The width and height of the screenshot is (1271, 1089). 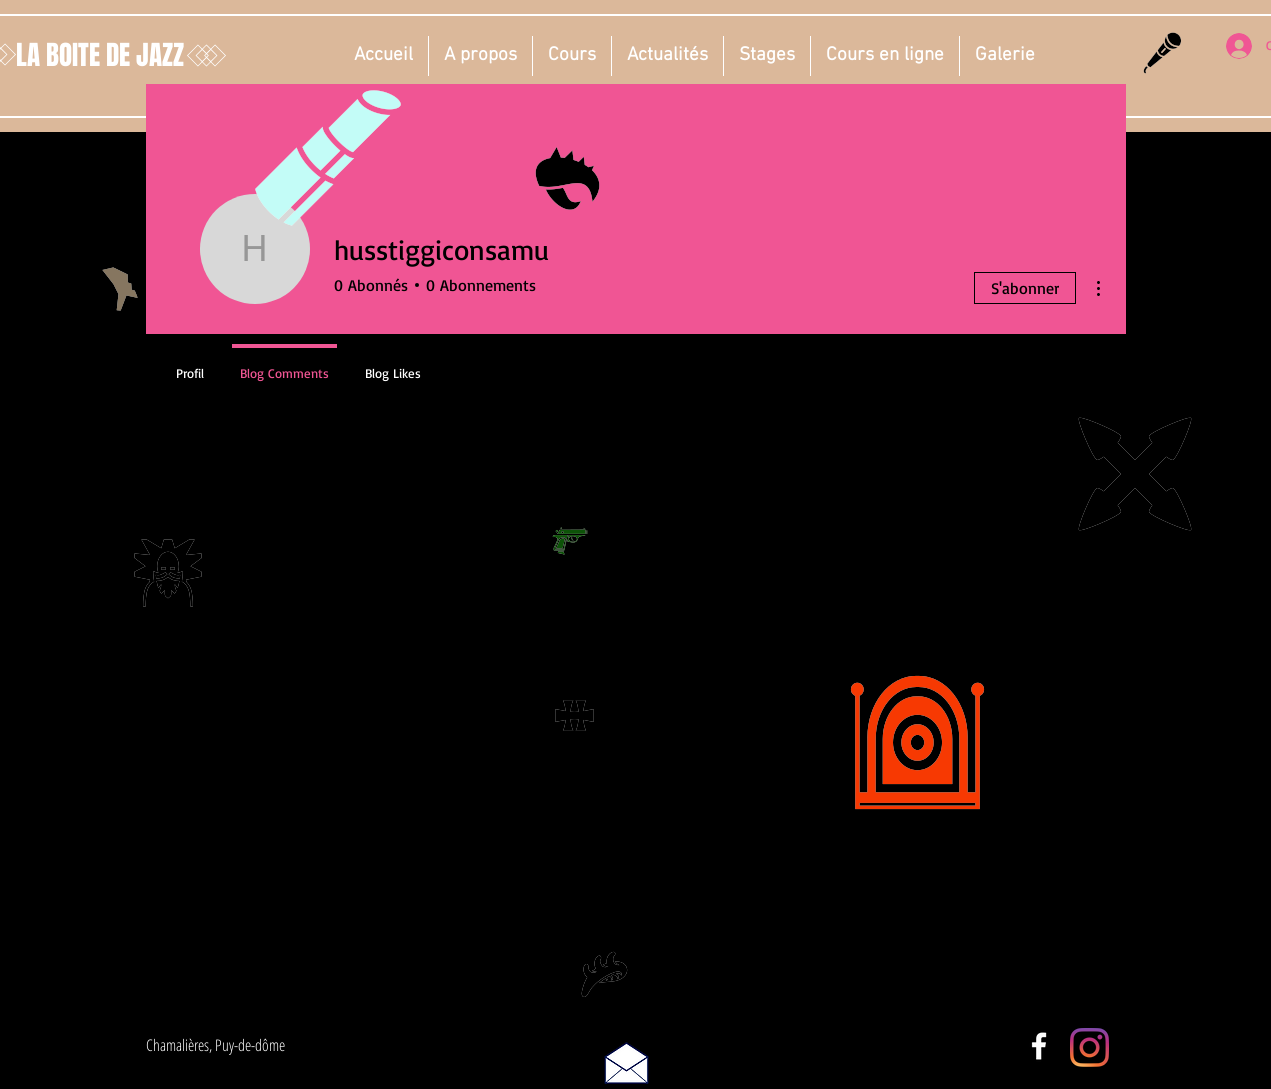 What do you see at coordinates (328, 158) in the screenshot?
I see `access makeup or beauty tools` at bounding box center [328, 158].